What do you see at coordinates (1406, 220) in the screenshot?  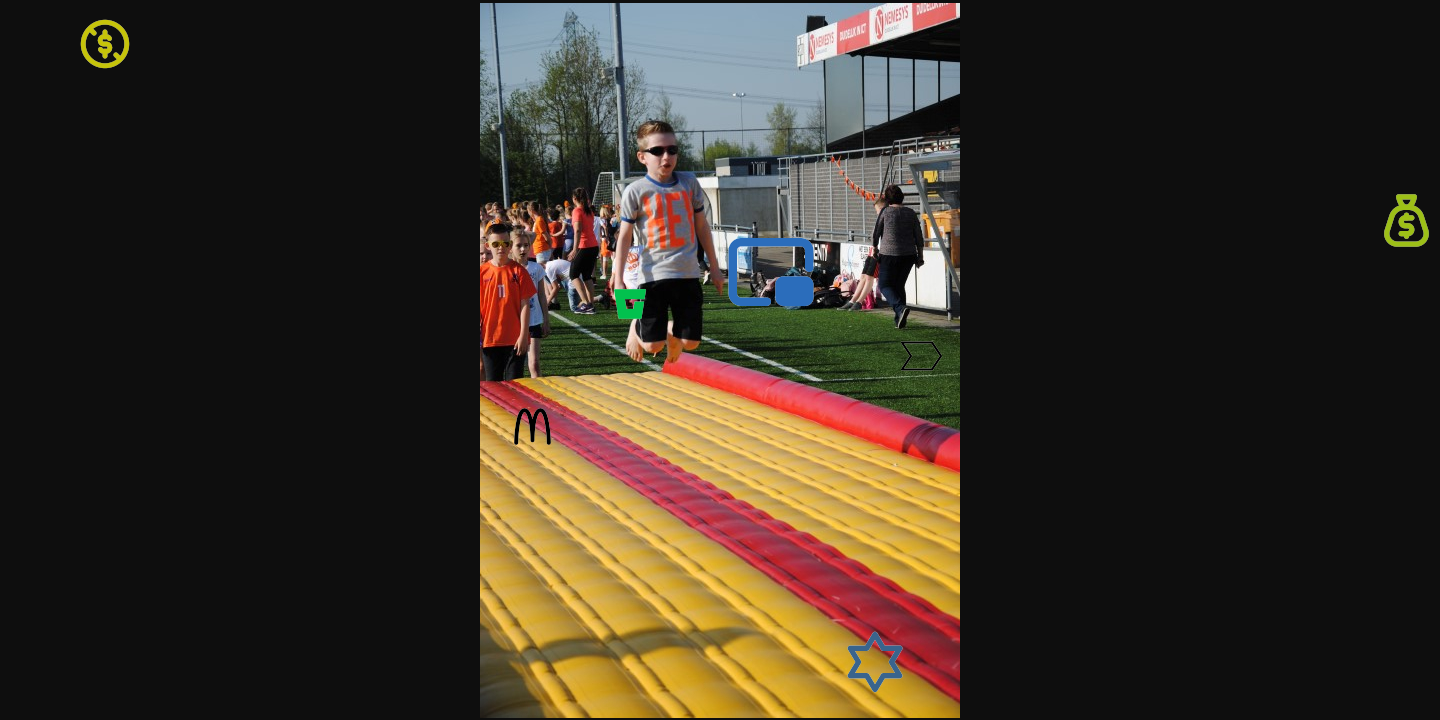 I see `view tax information or documents` at bounding box center [1406, 220].